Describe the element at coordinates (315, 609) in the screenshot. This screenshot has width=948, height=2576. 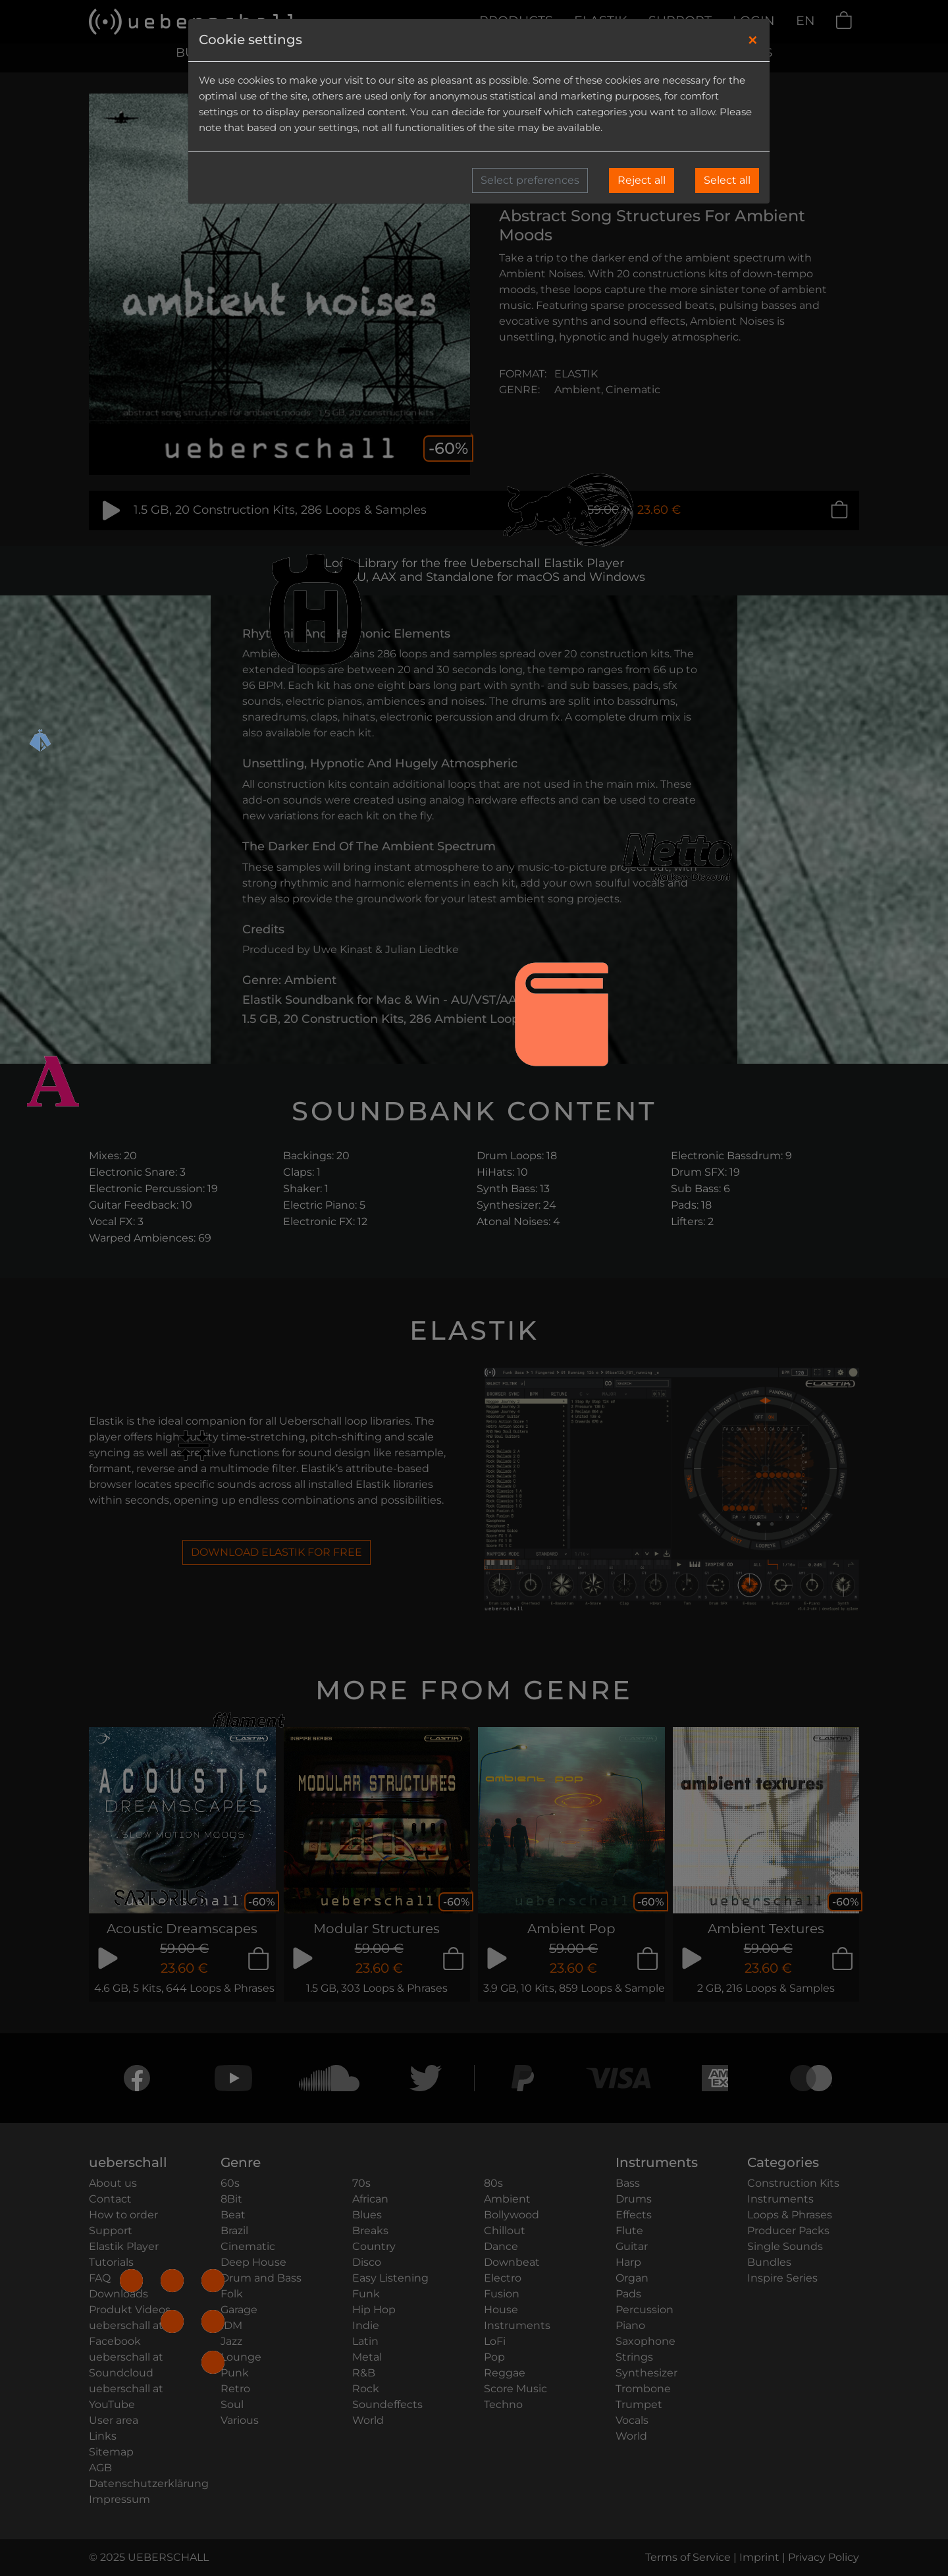
I see `husqvarna brand logo` at that location.